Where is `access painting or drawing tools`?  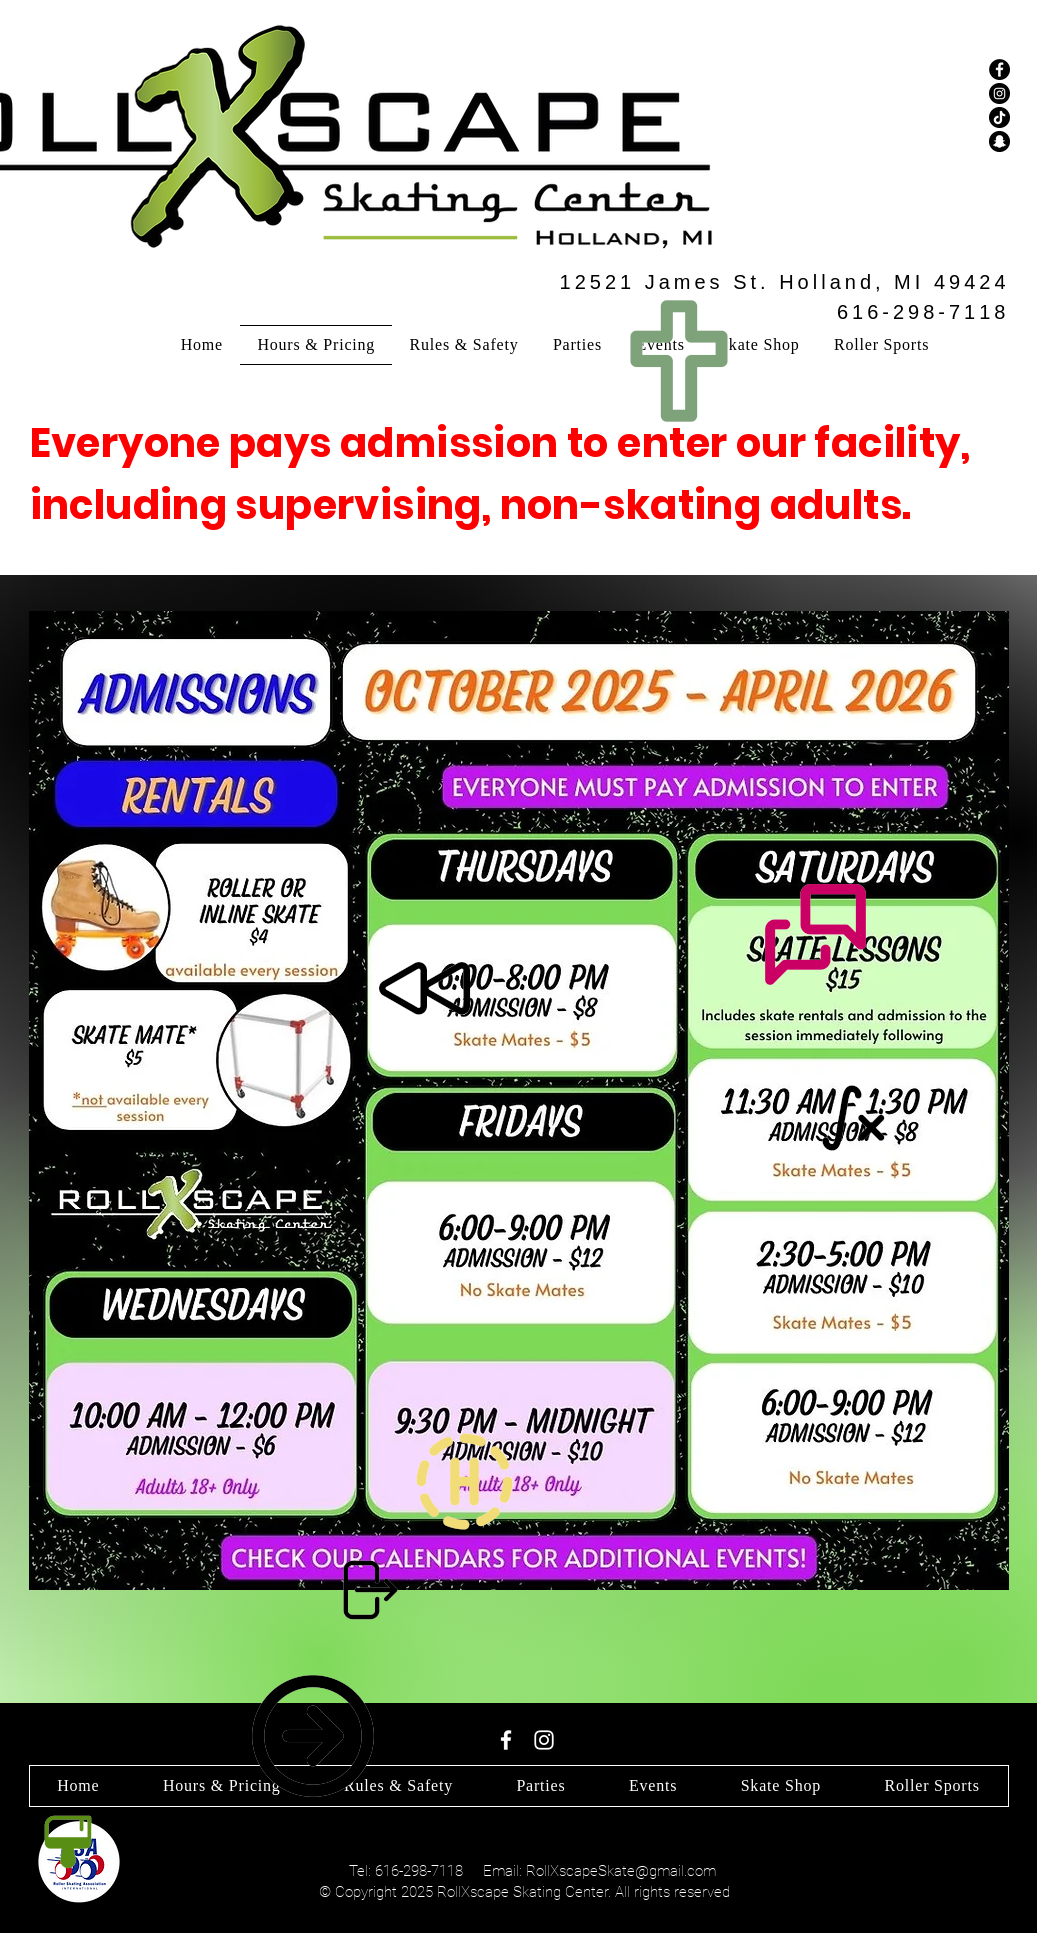
access painting or drawing tools is located at coordinates (68, 1841).